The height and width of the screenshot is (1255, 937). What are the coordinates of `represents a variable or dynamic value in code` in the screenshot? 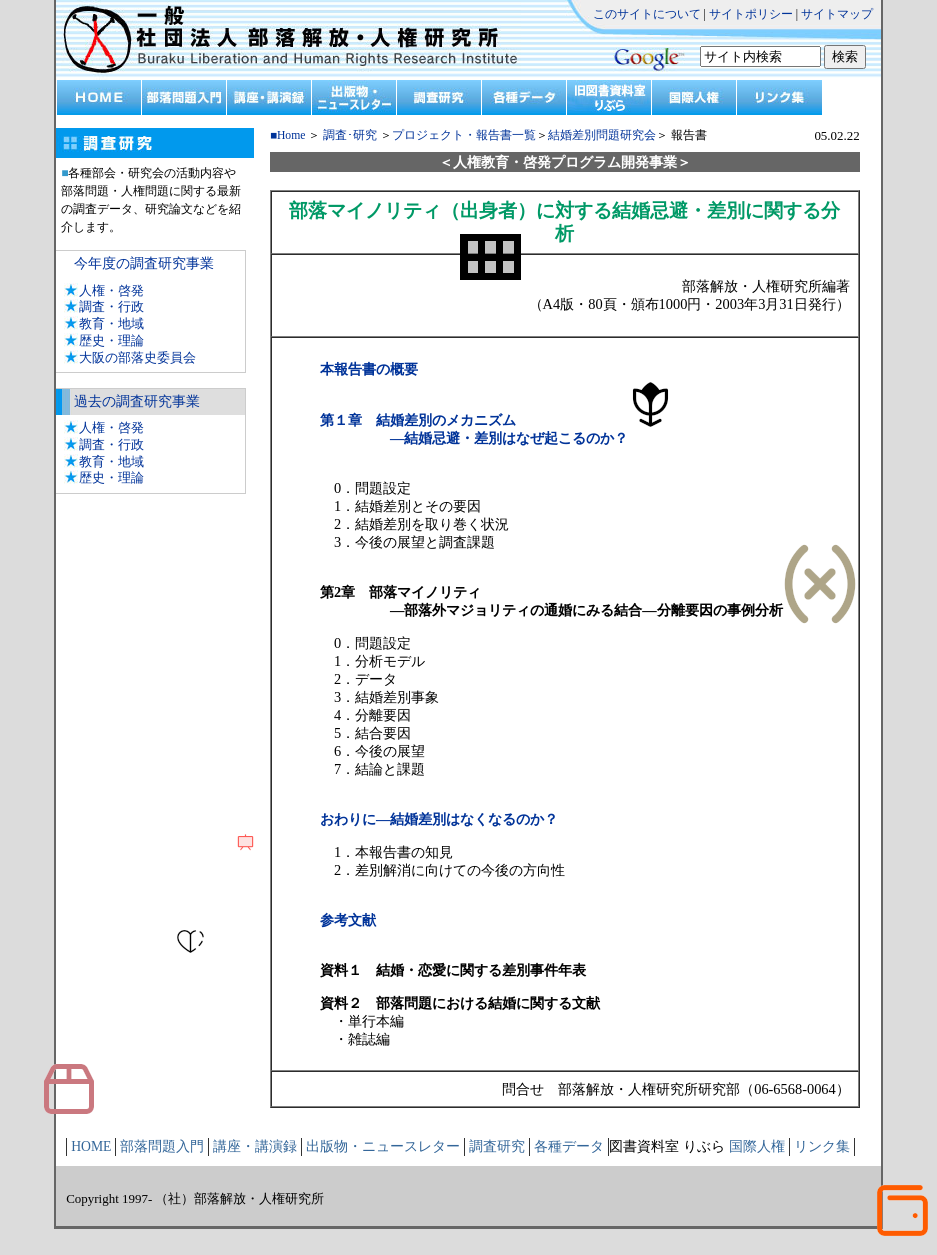 It's located at (820, 584).